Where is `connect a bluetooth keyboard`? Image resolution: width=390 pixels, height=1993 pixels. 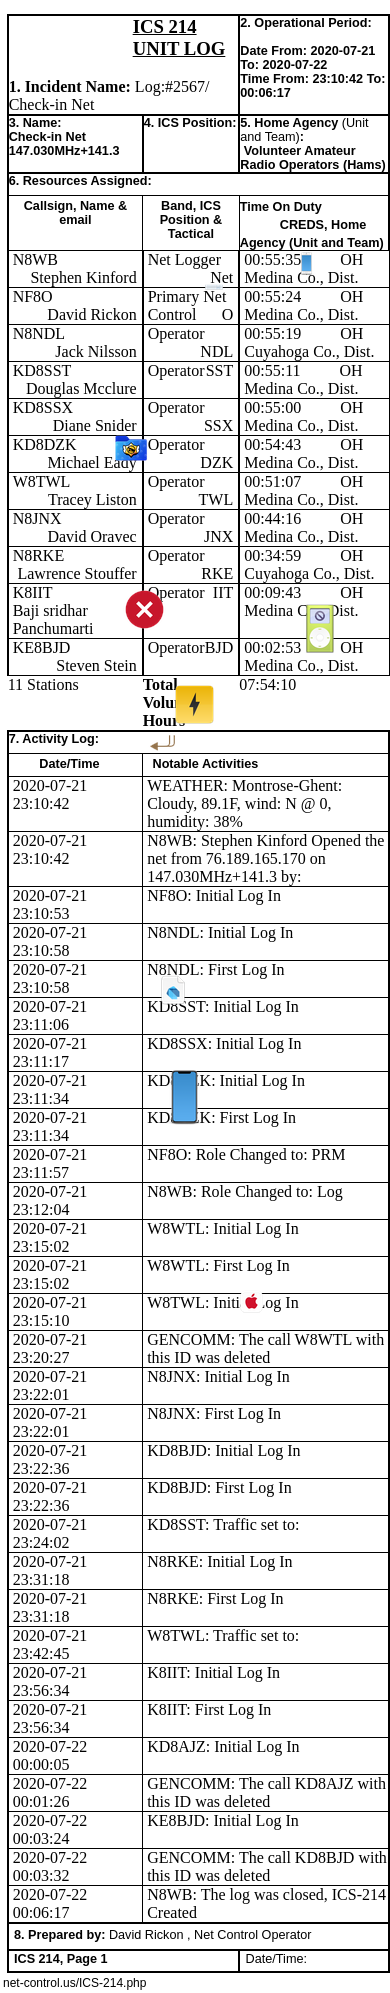
connect a bluetooth keyboard is located at coordinates (214, 287).